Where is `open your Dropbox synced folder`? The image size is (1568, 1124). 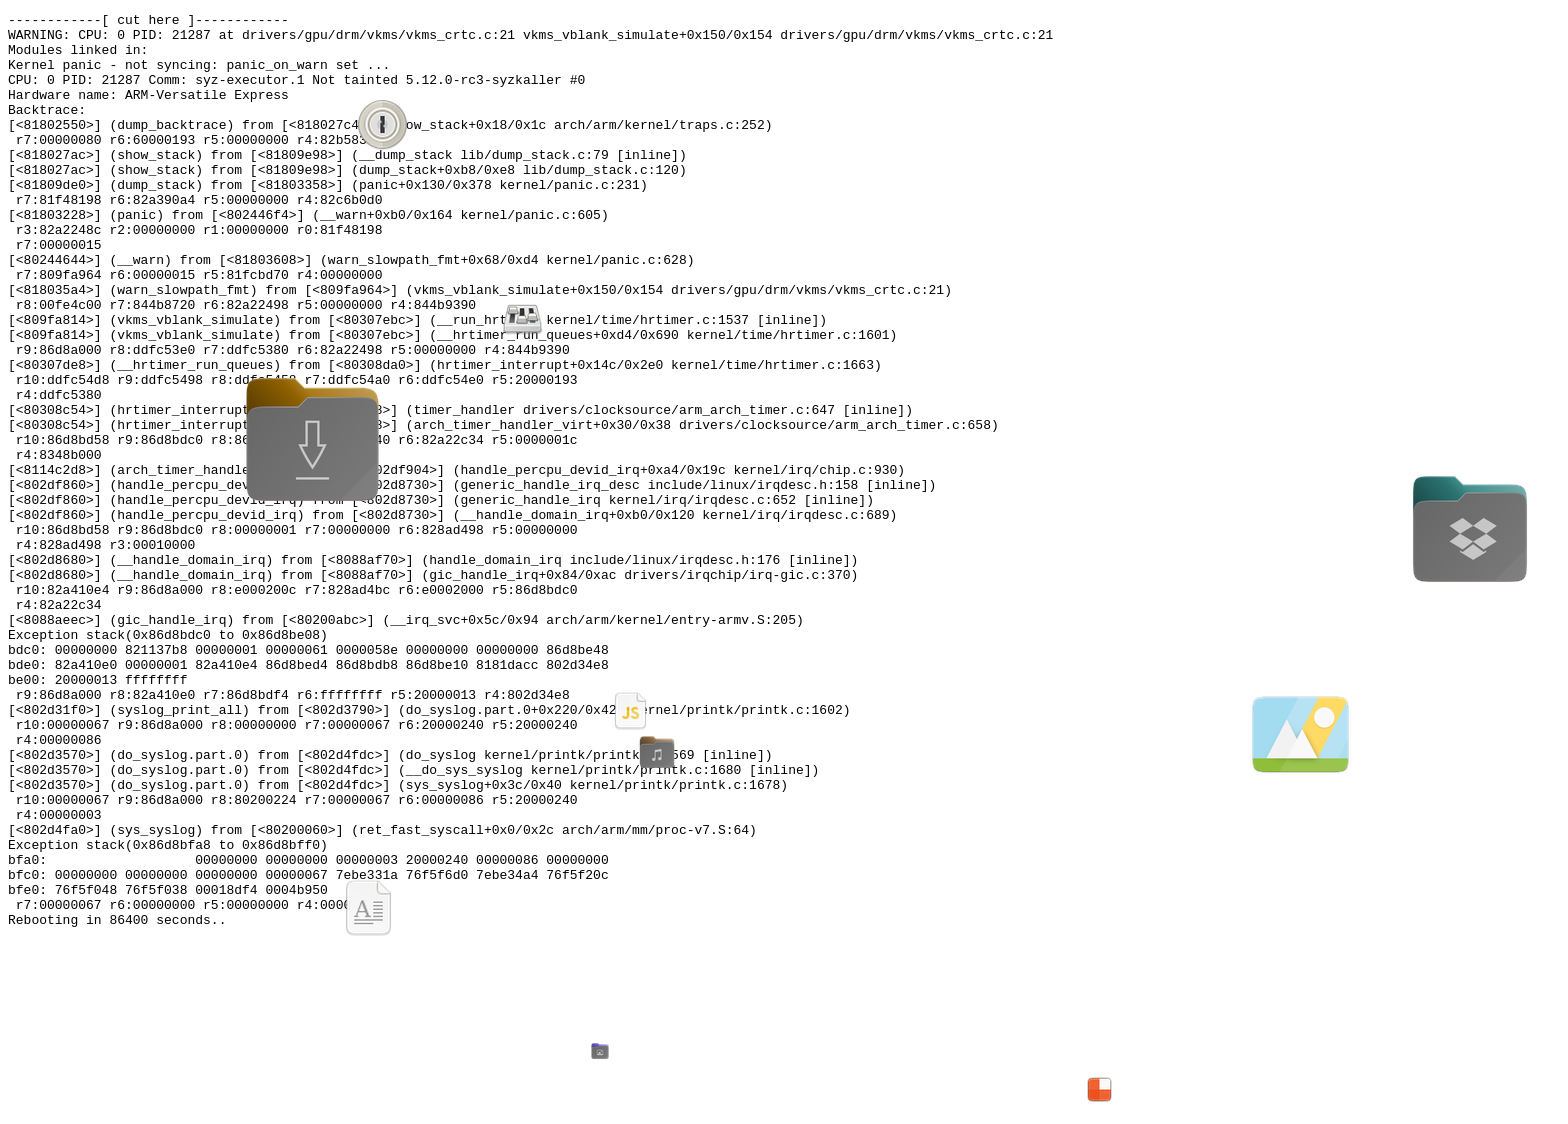
open your Dropbox synced folder is located at coordinates (1470, 529).